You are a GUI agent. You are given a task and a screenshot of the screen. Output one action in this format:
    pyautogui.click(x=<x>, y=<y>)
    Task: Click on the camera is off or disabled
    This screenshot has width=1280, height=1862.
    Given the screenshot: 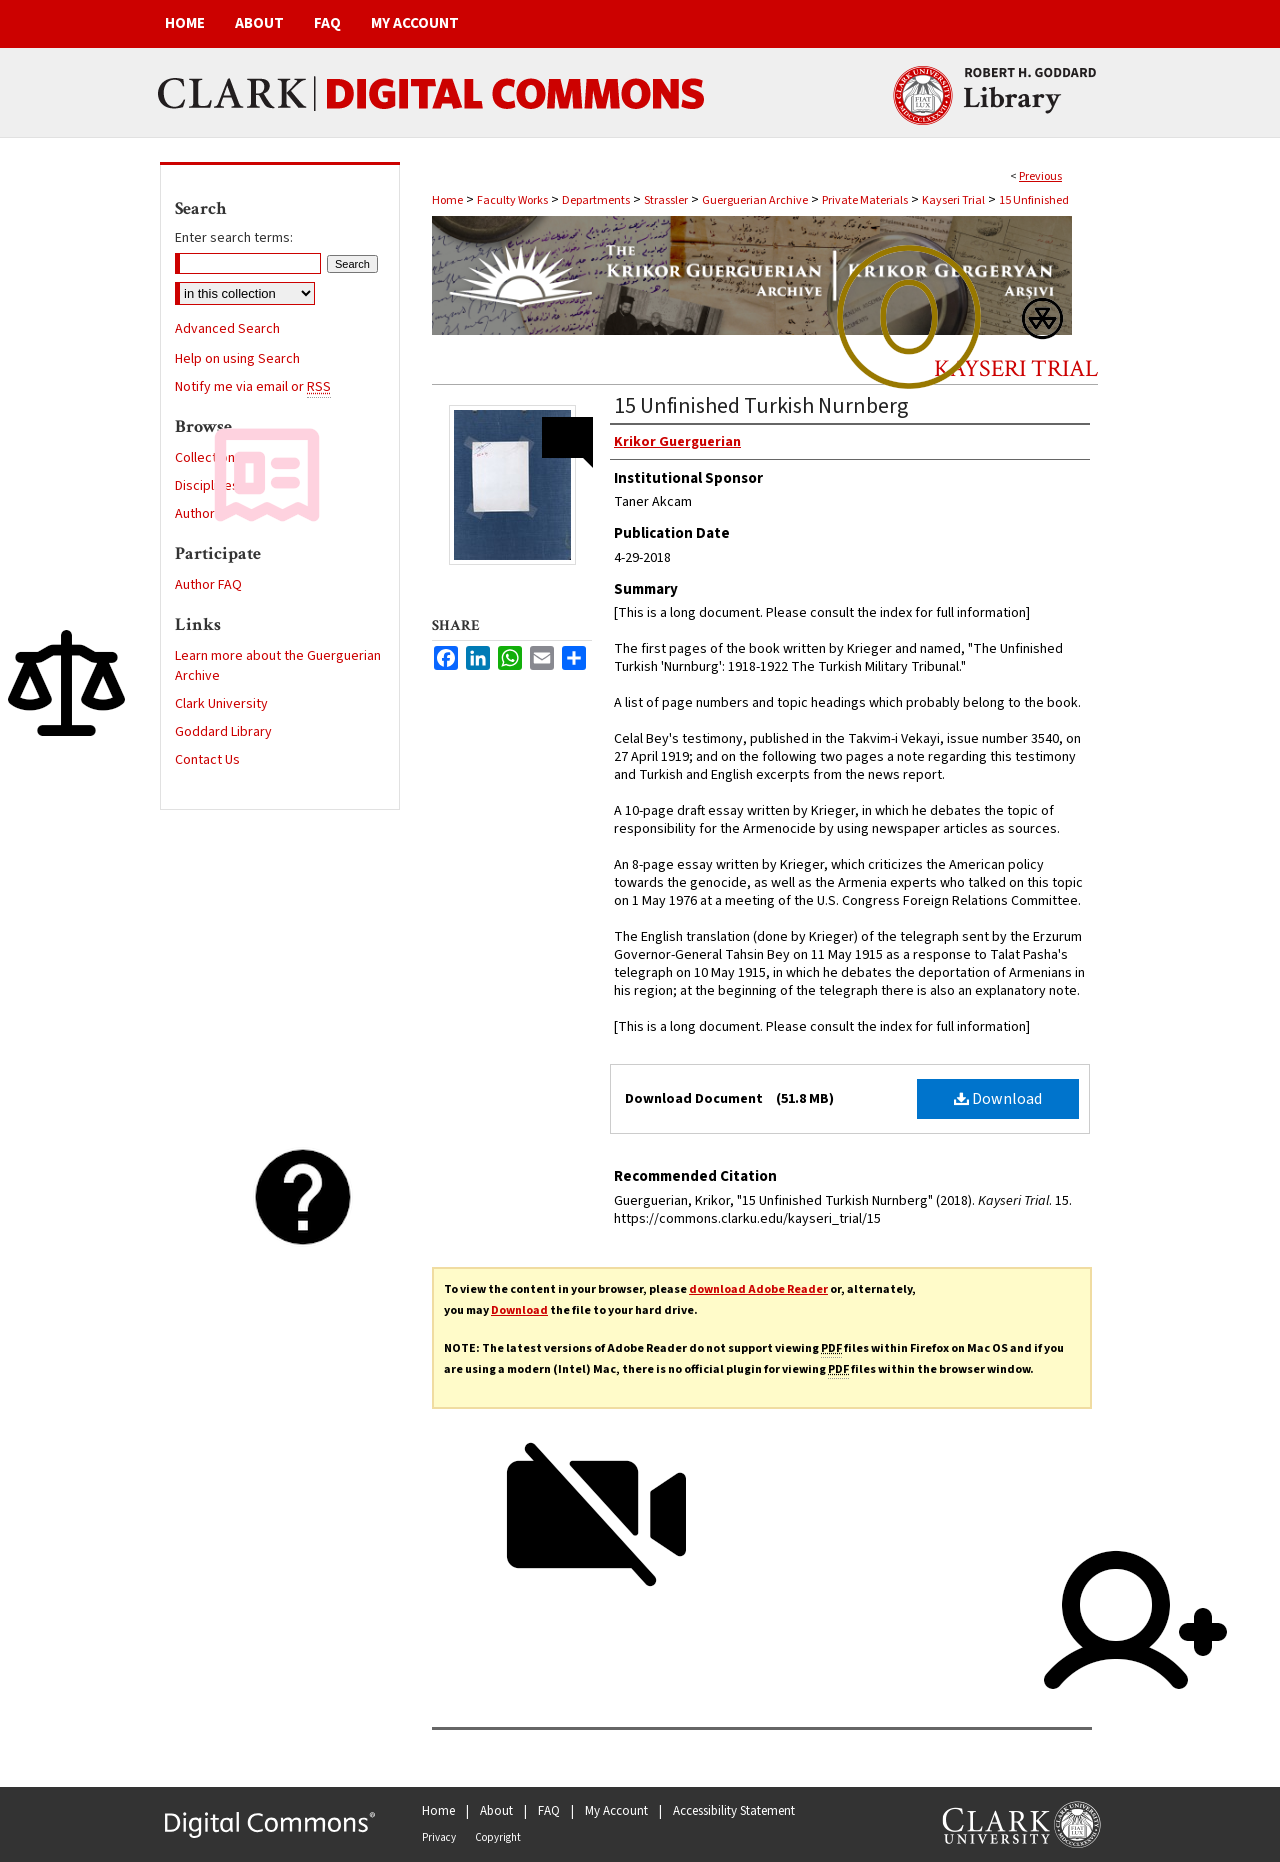 What is the action you would take?
    pyautogui.click(x=590, y=1514)
    